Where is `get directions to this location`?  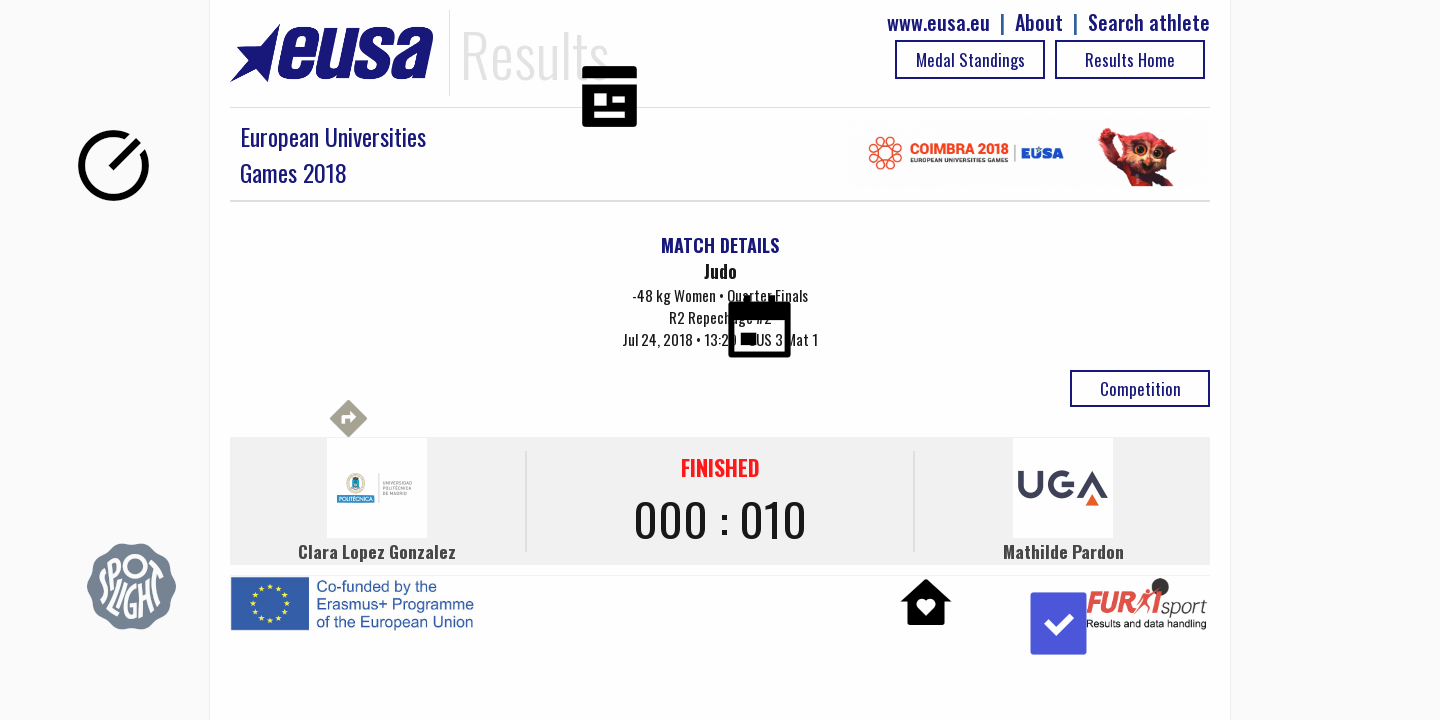
get directions to this location is located at coordinates (348, 418).